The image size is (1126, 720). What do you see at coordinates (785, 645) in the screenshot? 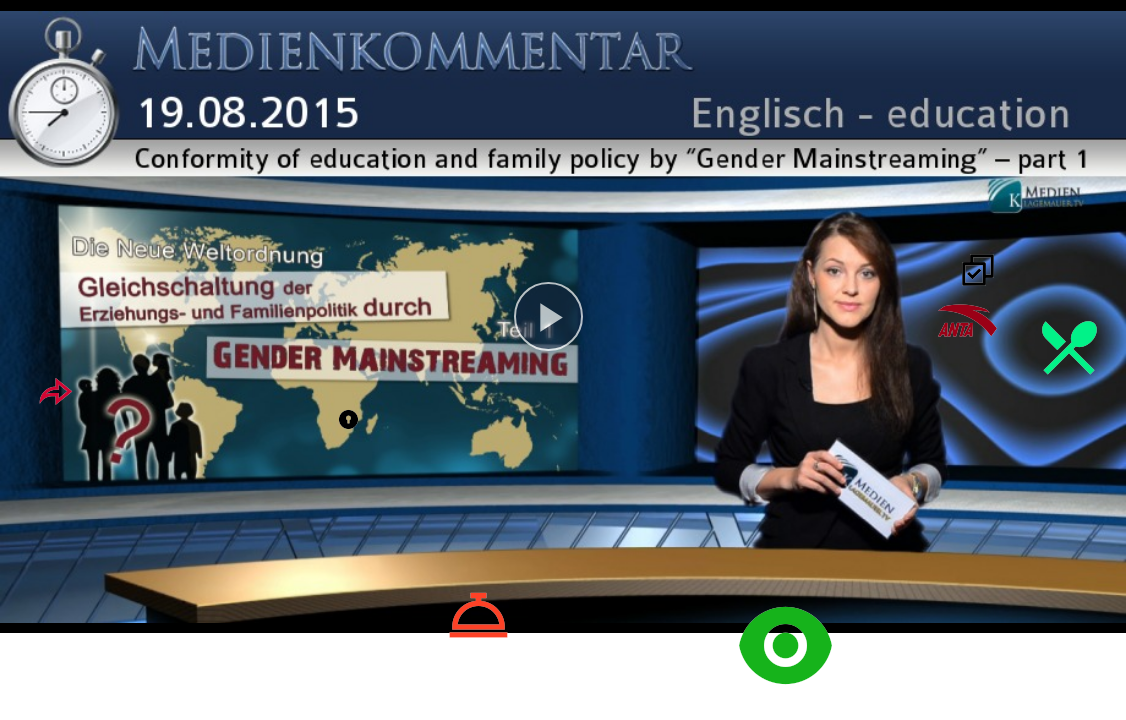
I see `view or preview content` at bounding box center [785, 645].